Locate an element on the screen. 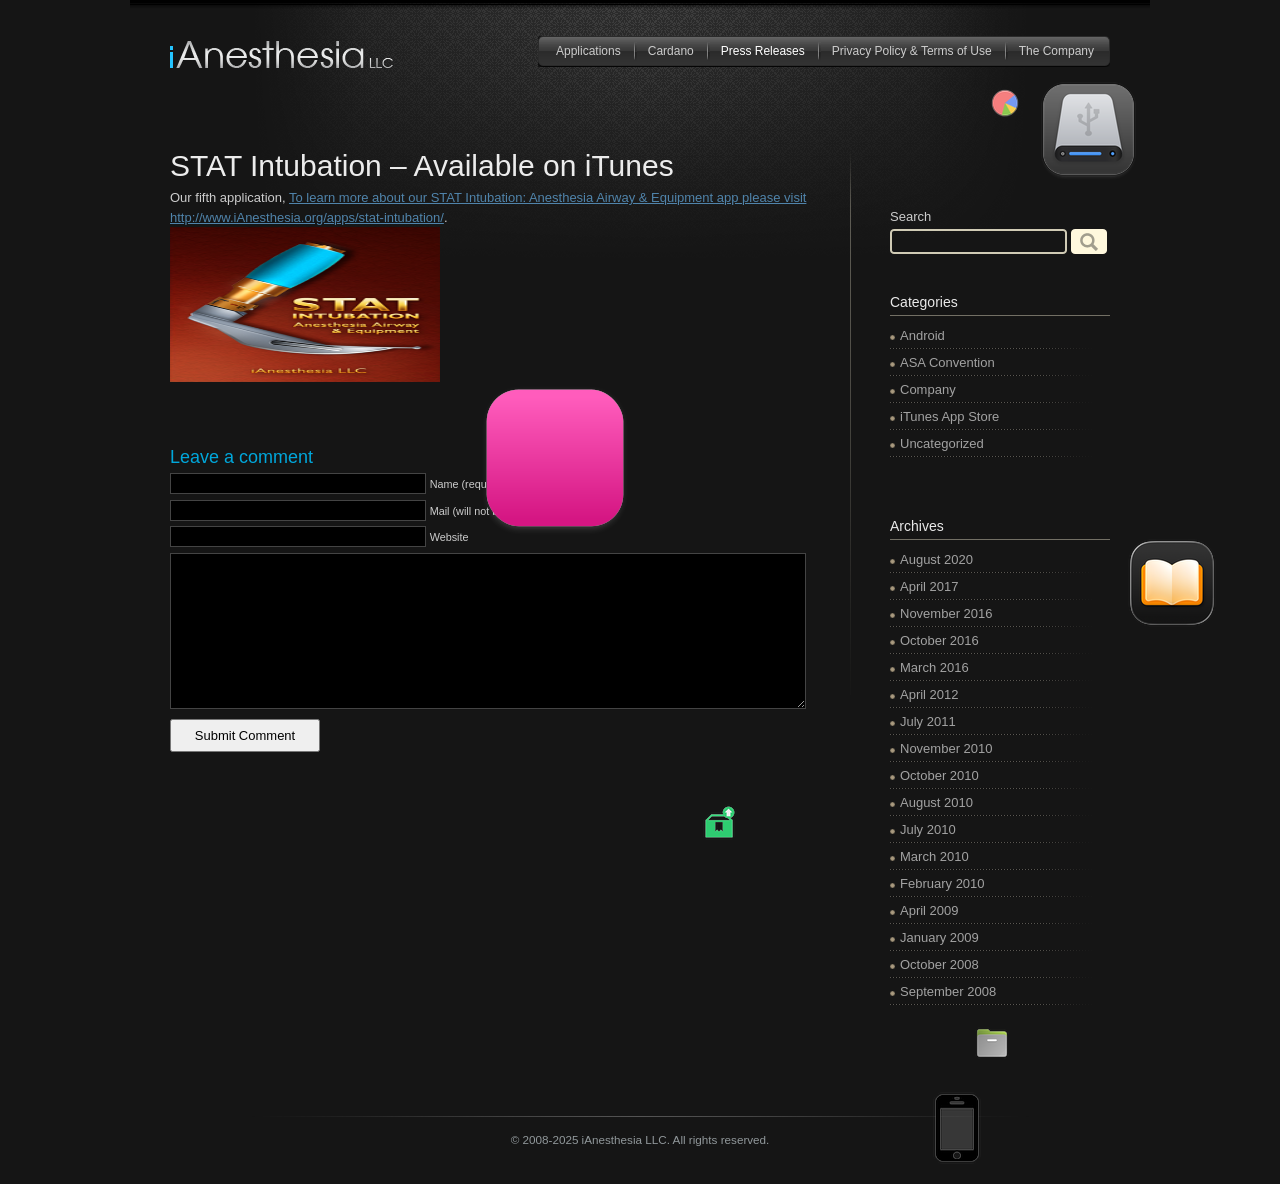 This screenshot has width=1280, height=1184. software update available for download is located at coordinates (719, 822).